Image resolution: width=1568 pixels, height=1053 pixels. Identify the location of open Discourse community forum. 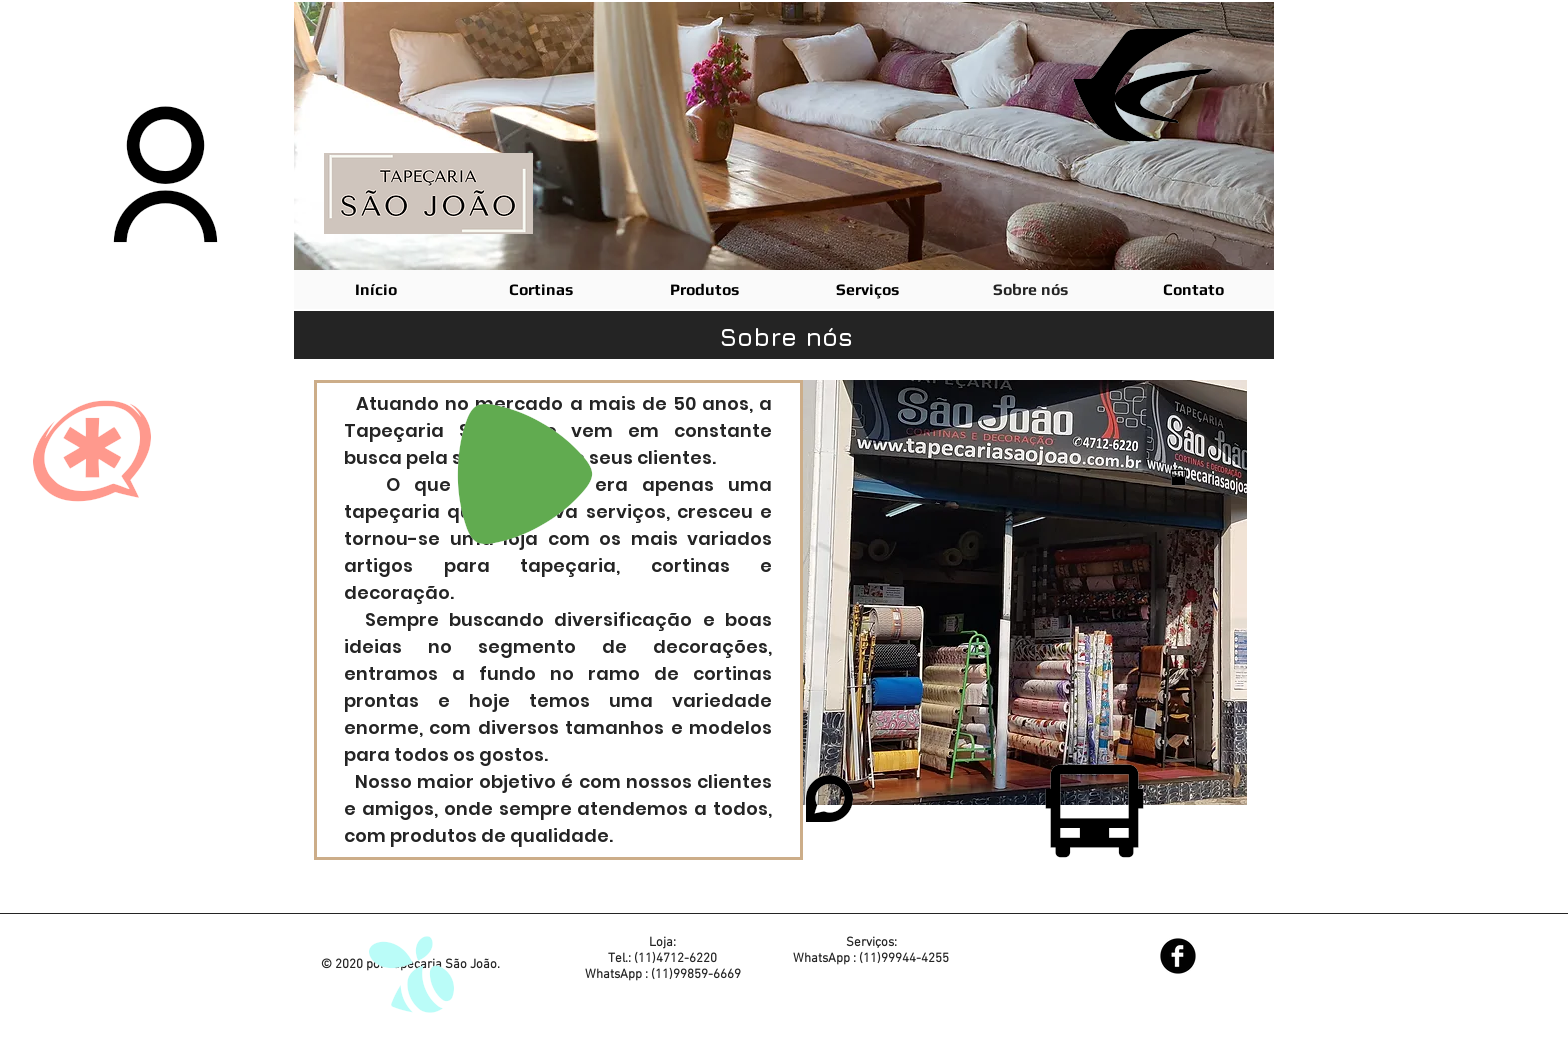
(829, 798).